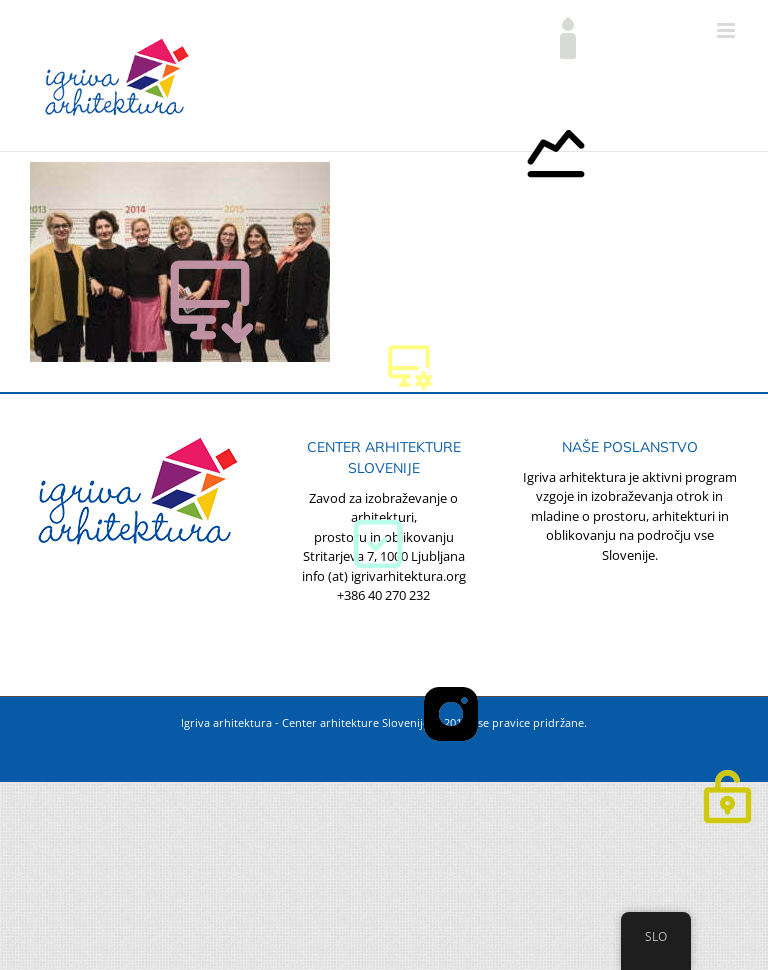 The height and width of the screenshot is (970, 768). I want to click on download to desktop computer, so click(210, 300).